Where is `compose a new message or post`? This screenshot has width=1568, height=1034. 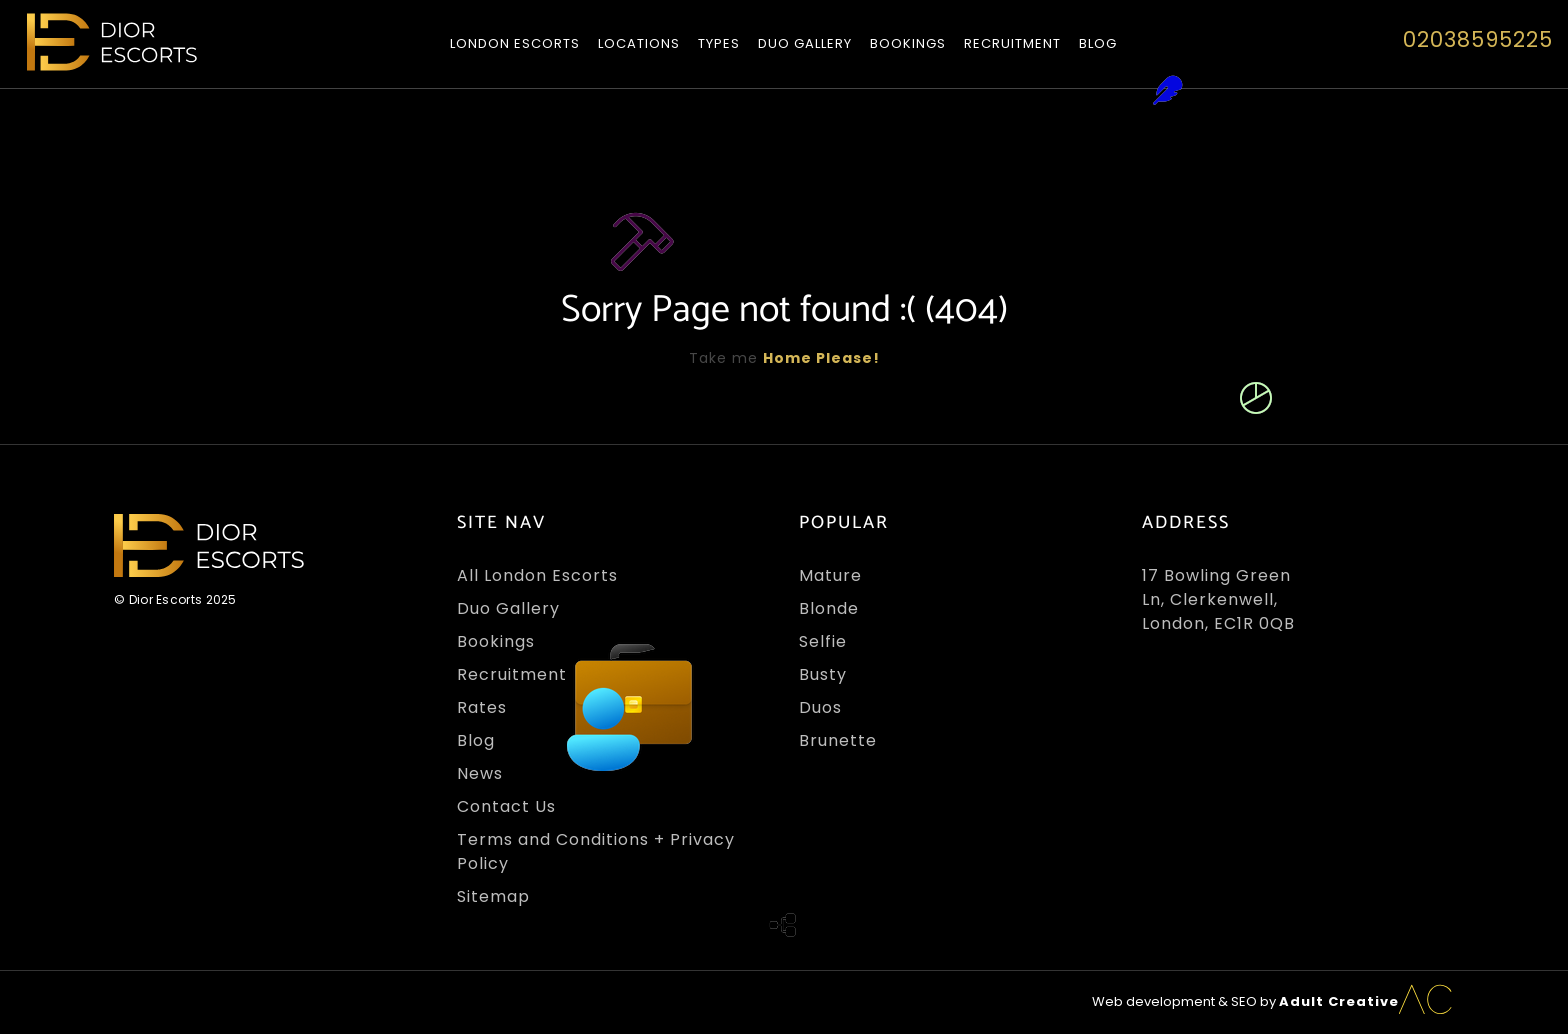 compose a new message or post is located at coordinates (1167, 90).